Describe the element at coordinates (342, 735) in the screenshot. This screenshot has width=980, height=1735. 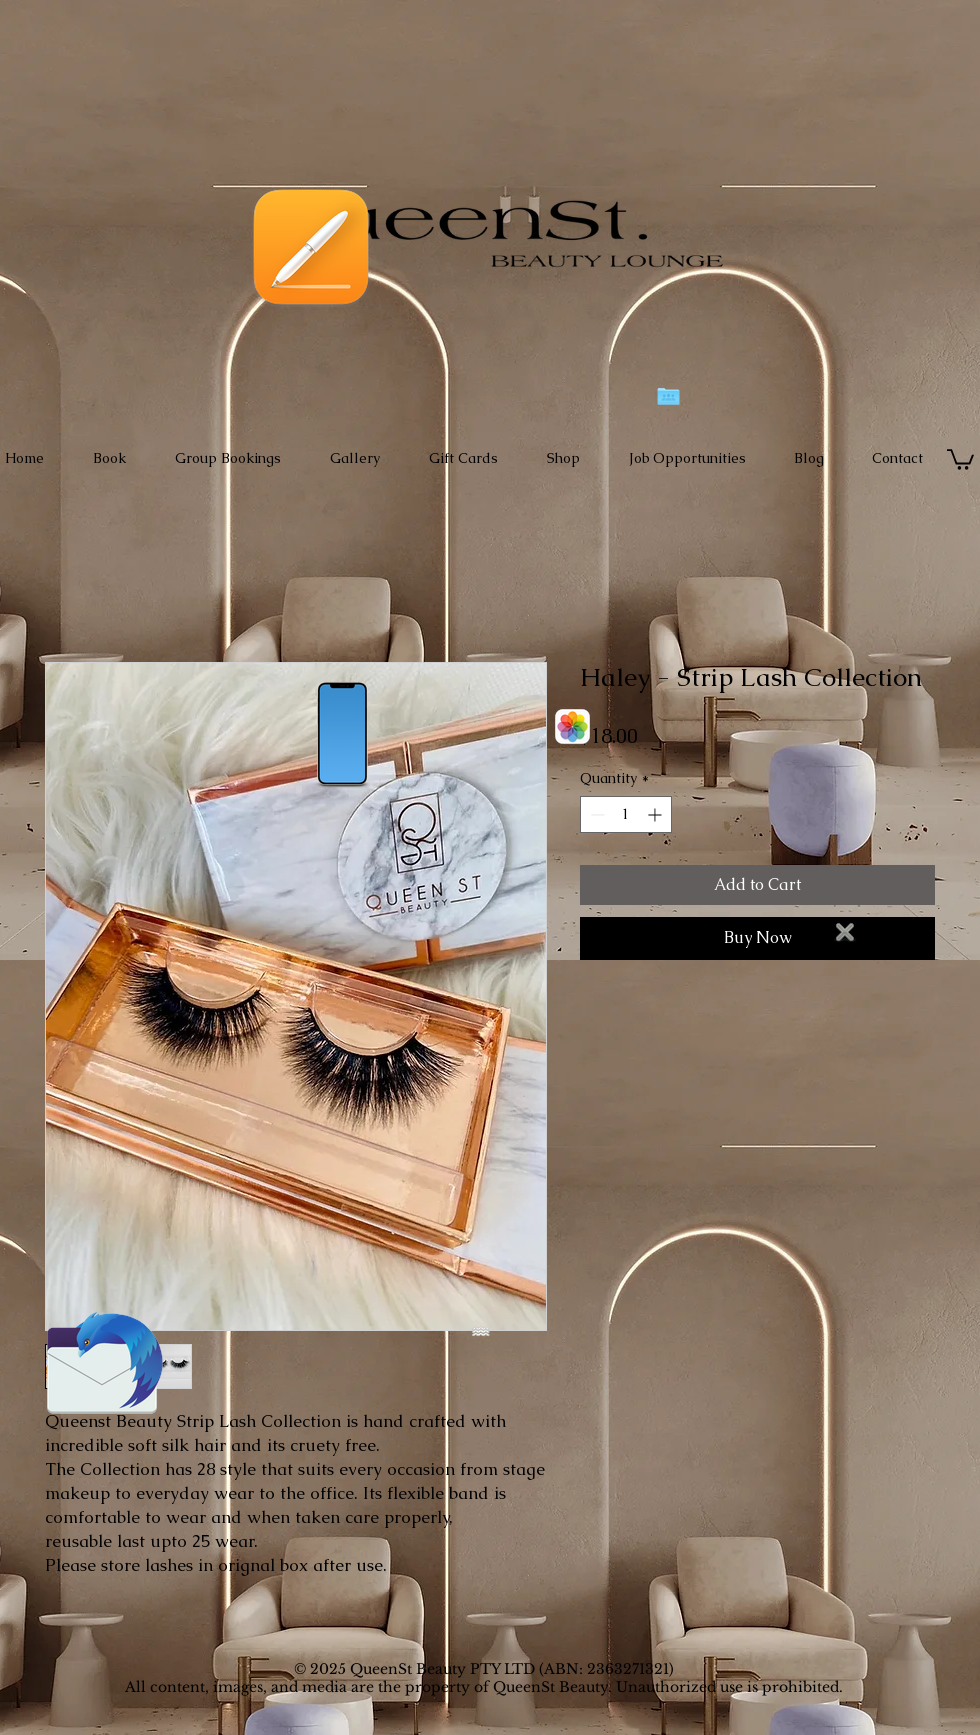
I see `iPhone 12 device icon` at that location.